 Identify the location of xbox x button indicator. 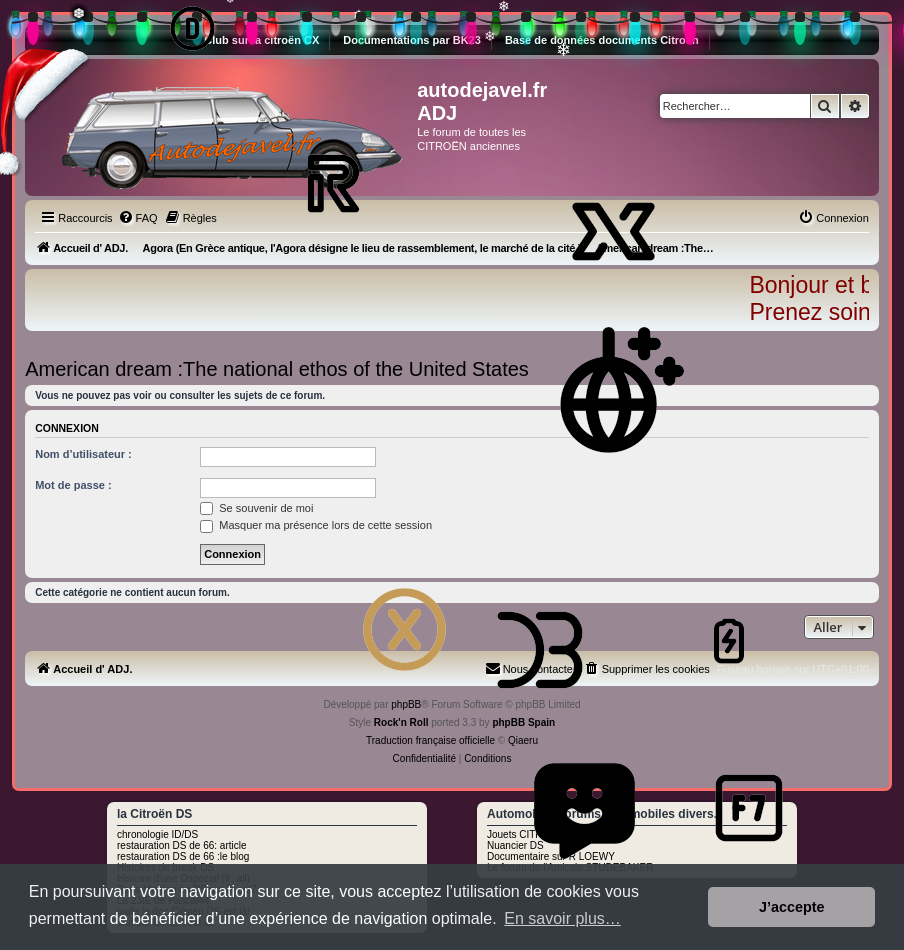
(404, 629).